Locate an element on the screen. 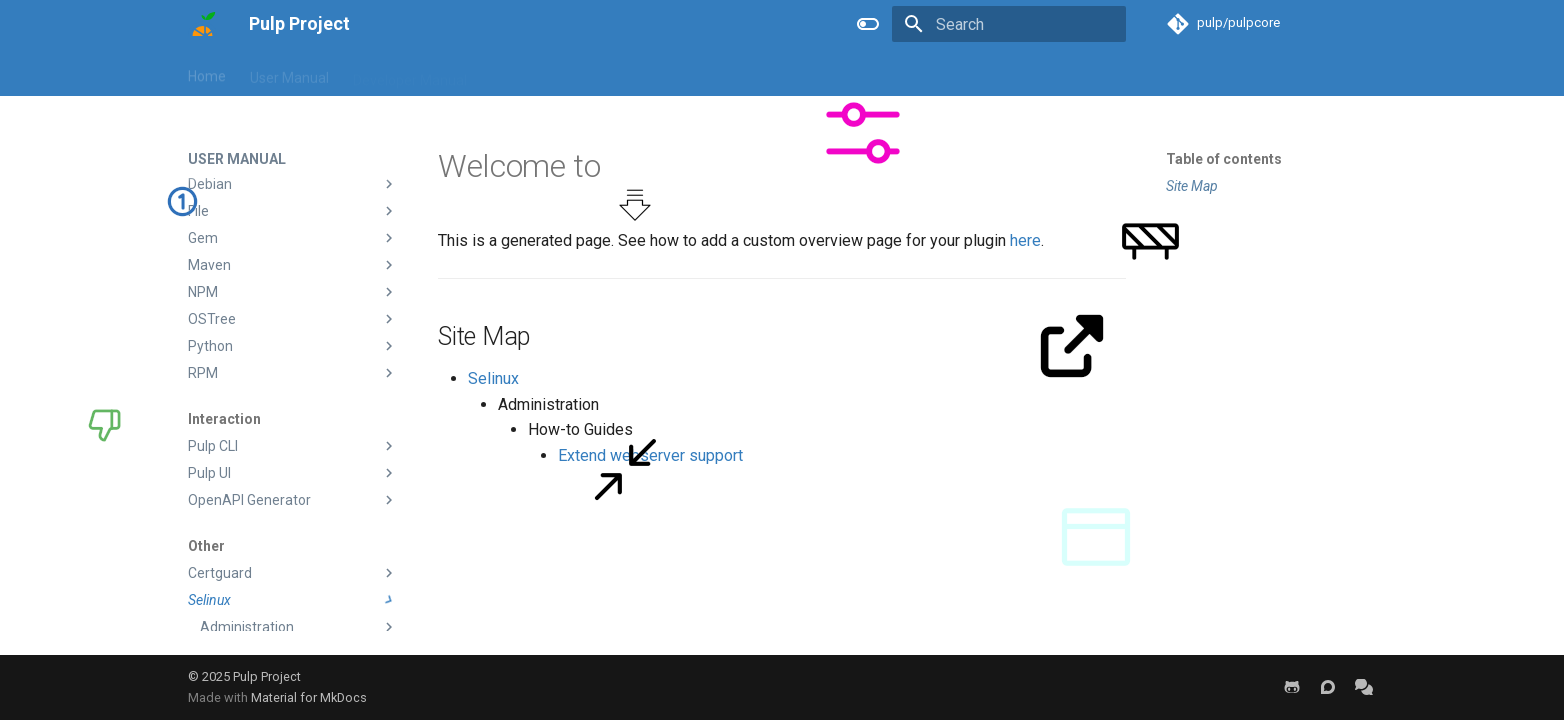 The image size is (1564, 720). indicates the first step in a sequence or process is located at coordinates (182, 201).